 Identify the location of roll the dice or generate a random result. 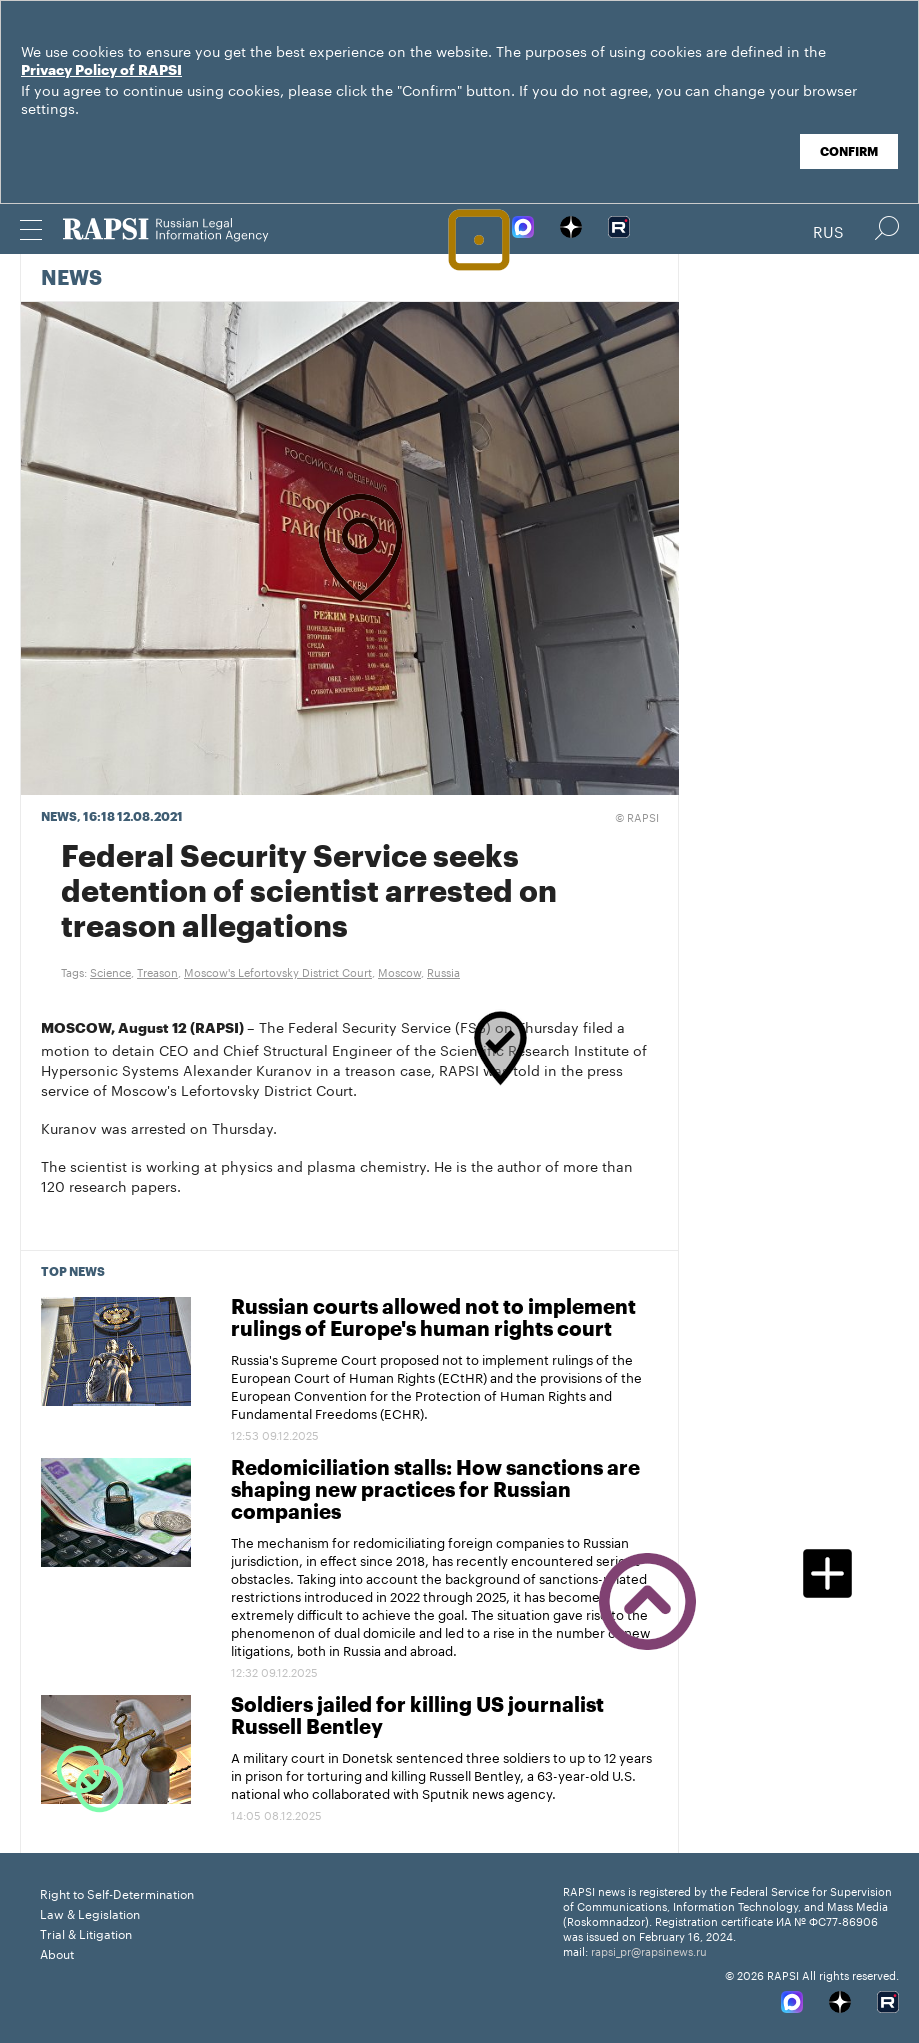
(479, 240).